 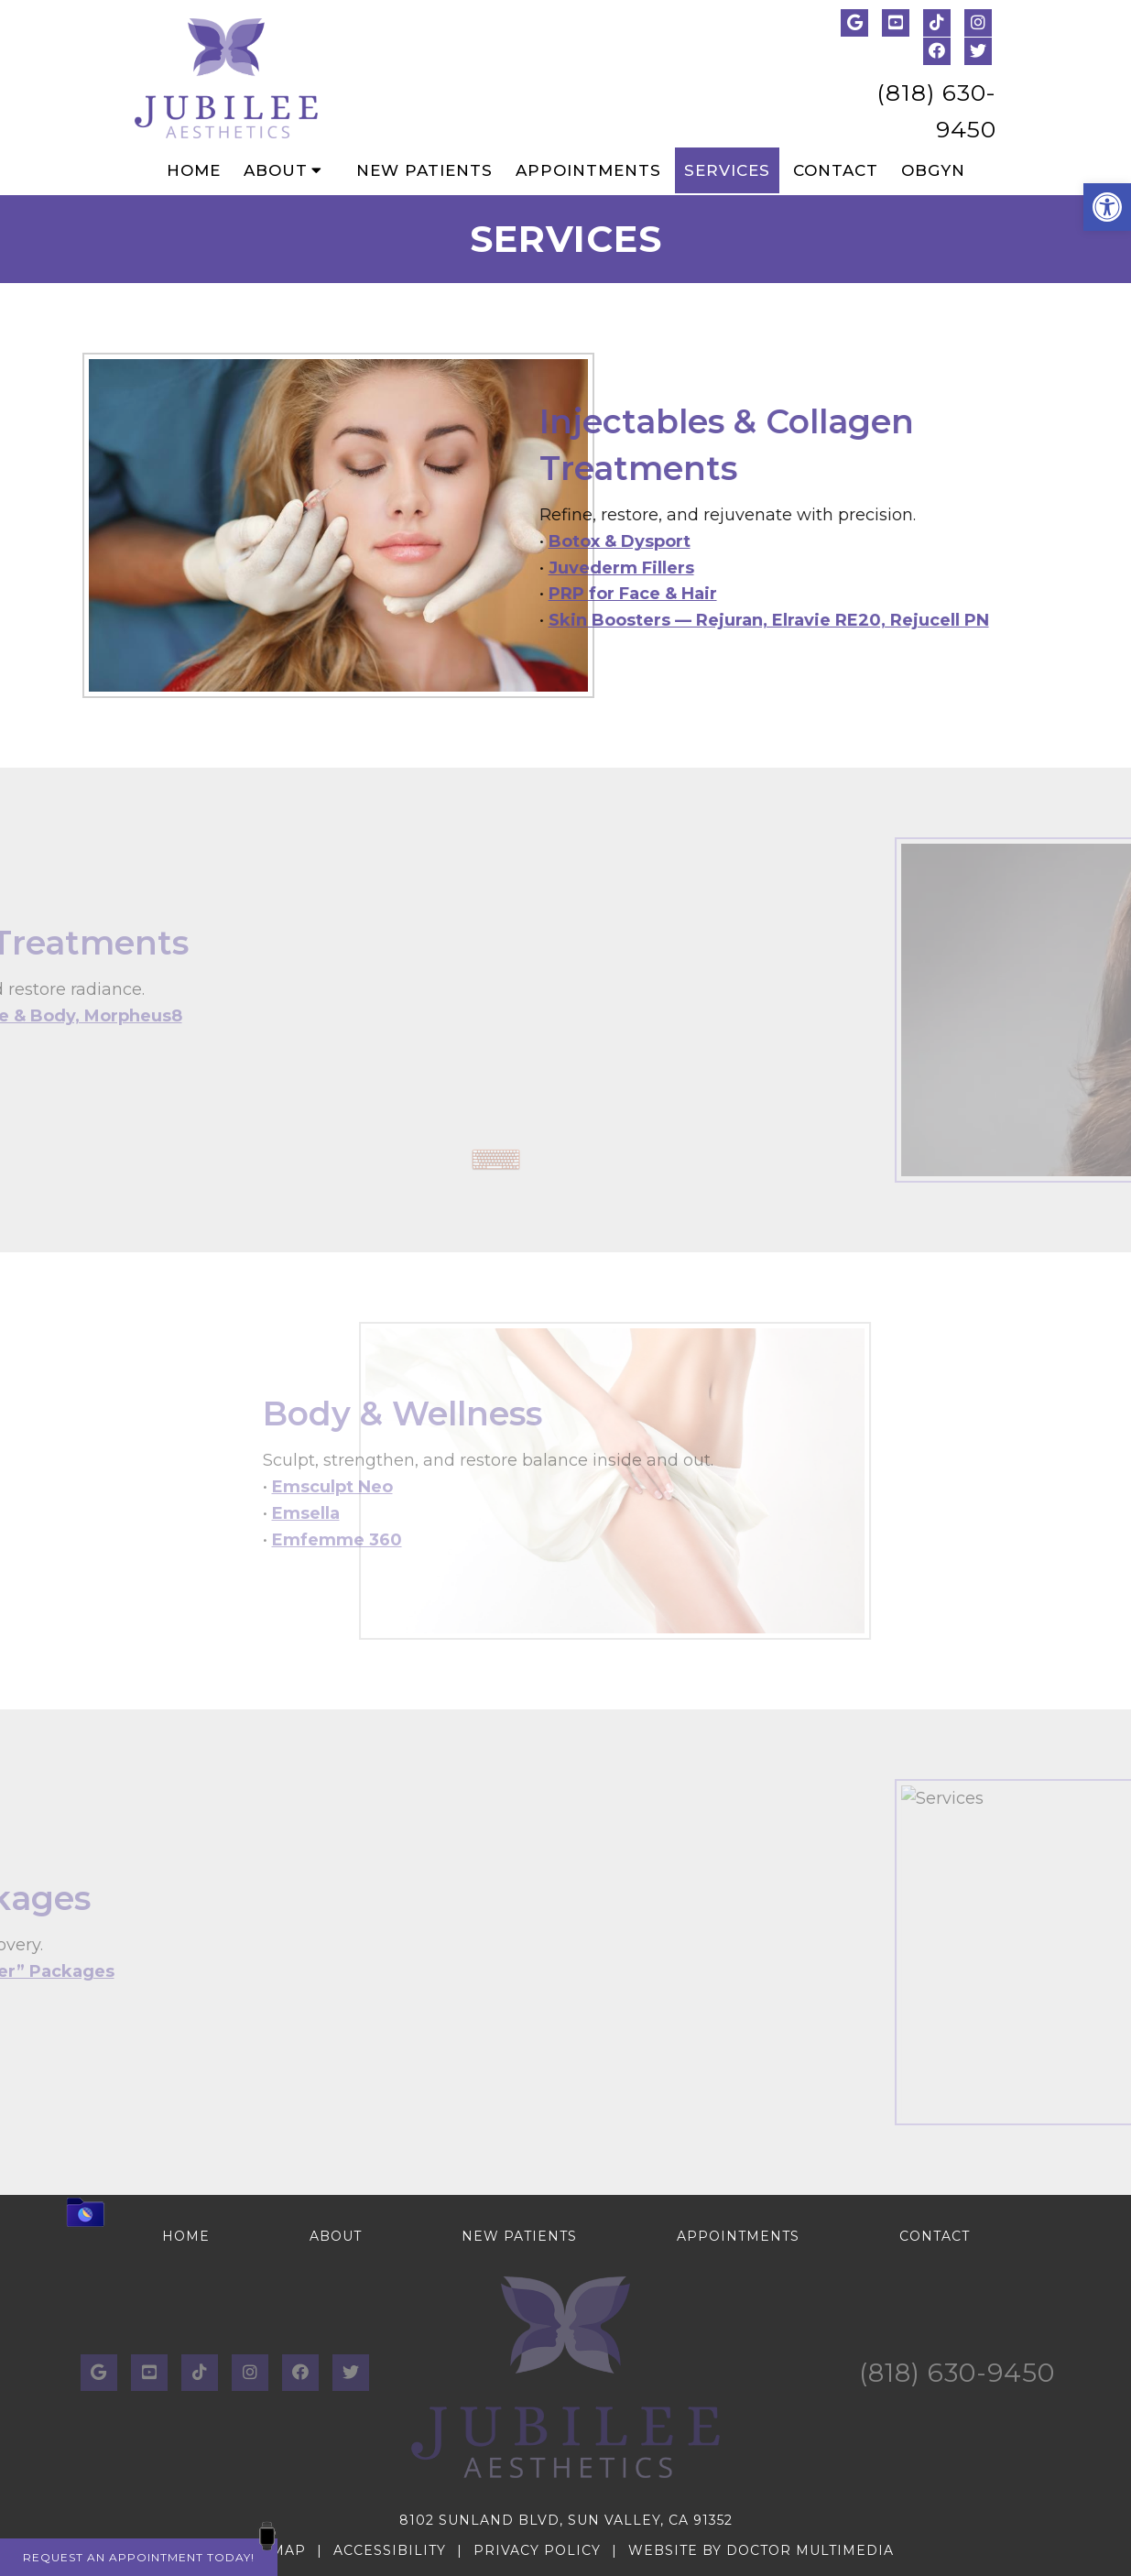 I want to click on apple watch series 3 device icon, so click(x=266, y=2536).